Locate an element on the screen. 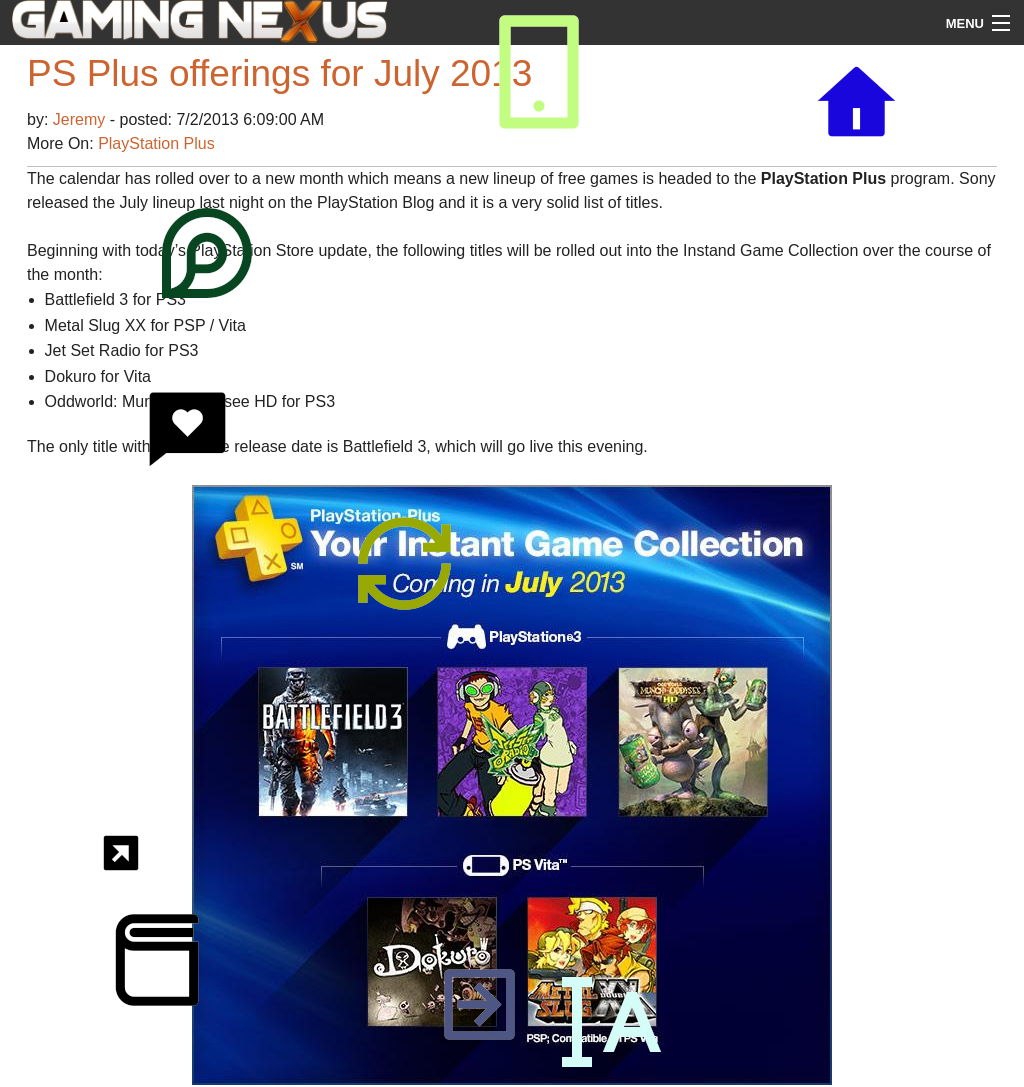 The image size is (1024, 1087). adjust text line height spacing is located at coordinates (612, 1022).